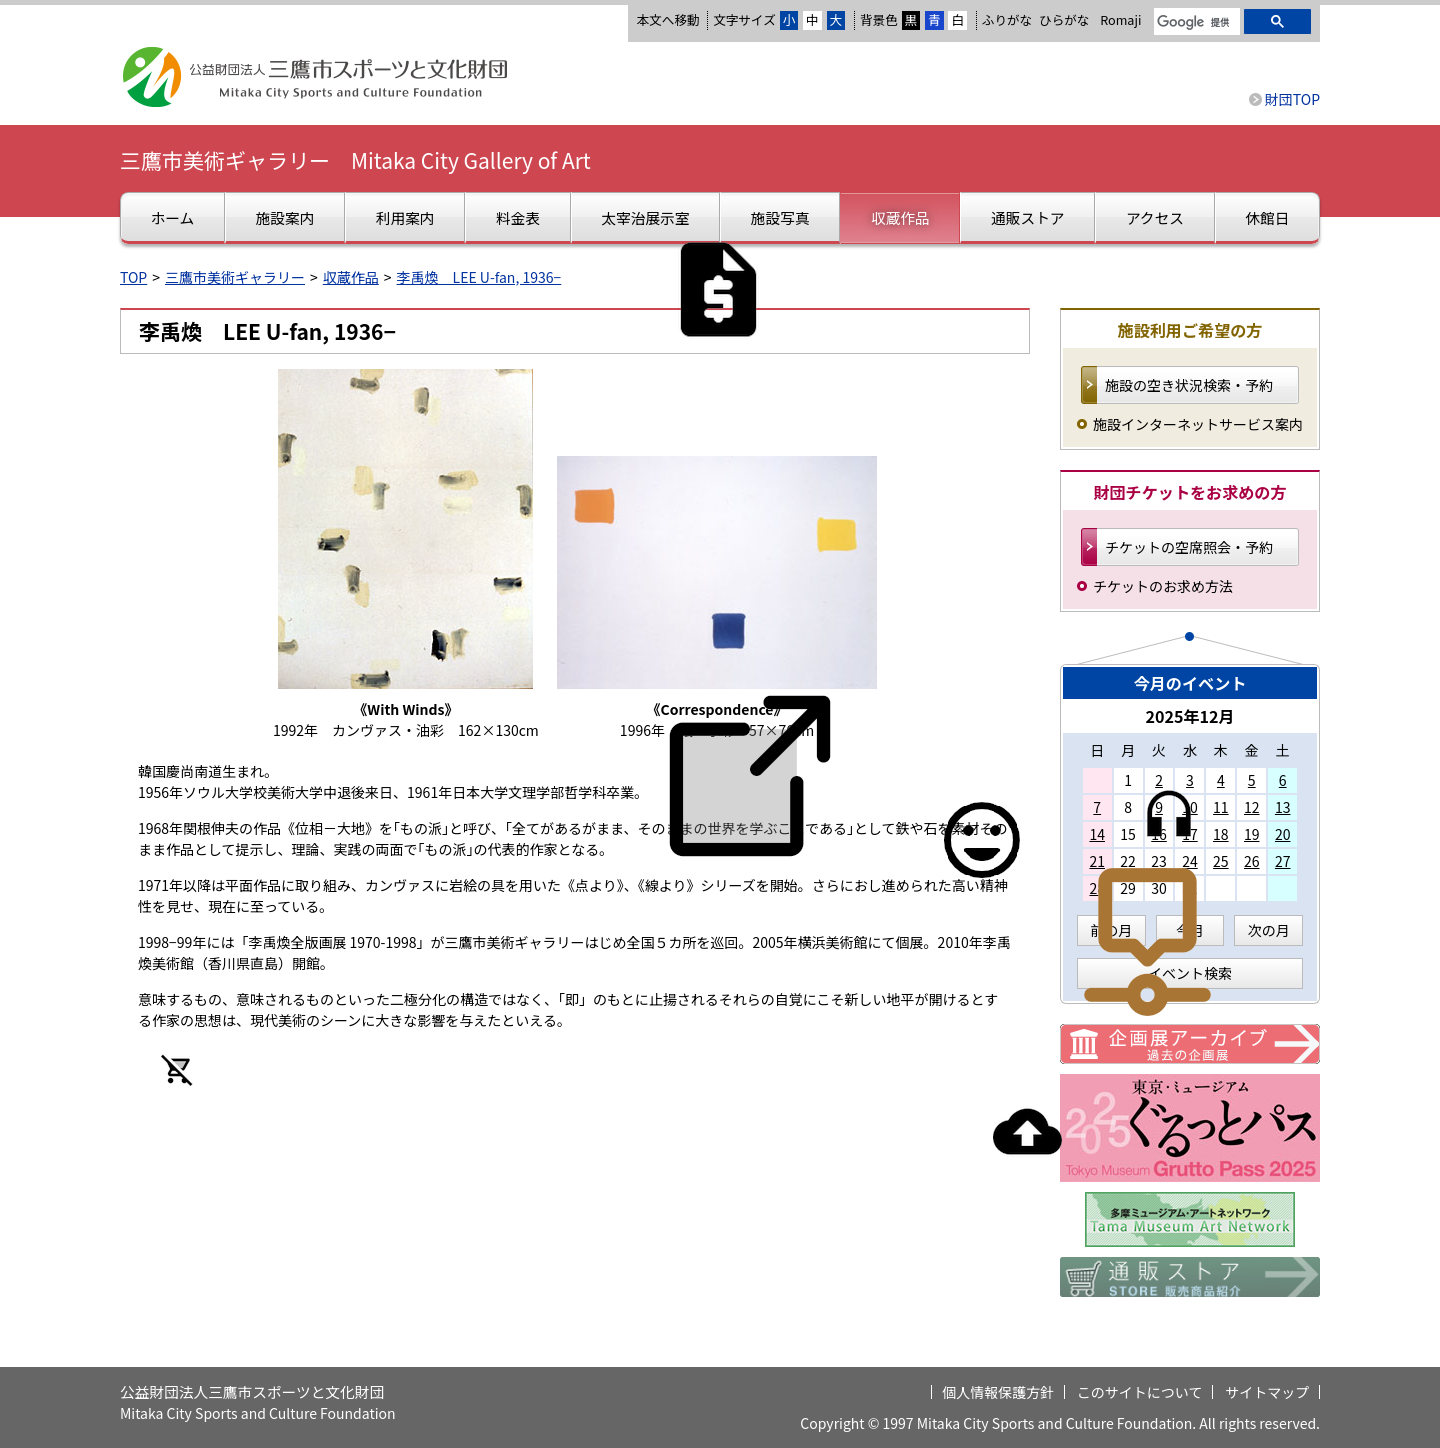 Image resolution: width=1440 pixels, height=1448 pixels. What do you see at coordinates (1147, 938) in the screenshot?
I see `view event details on timeline` at bounding box center [1147, 938].